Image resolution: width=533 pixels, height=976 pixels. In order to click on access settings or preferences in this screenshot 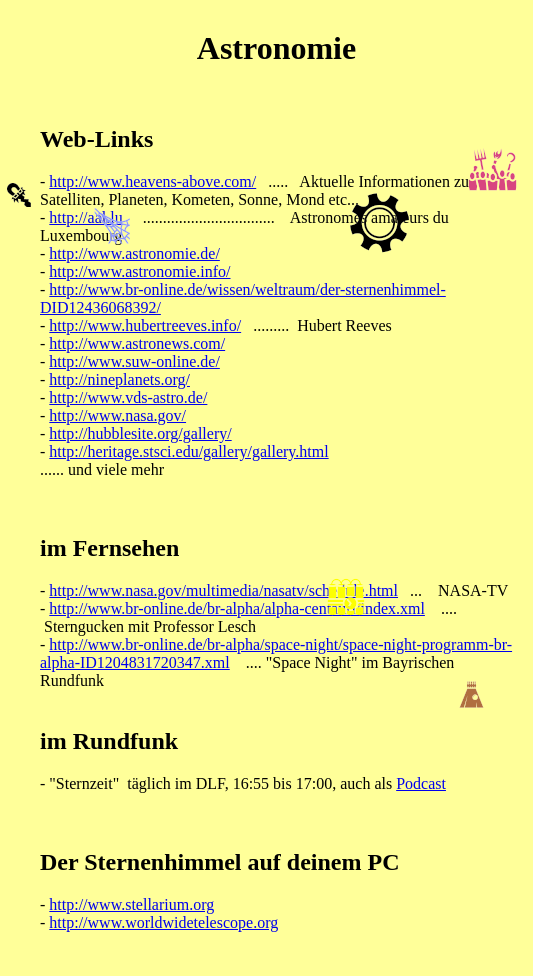, I will do `click(379, 222)`.